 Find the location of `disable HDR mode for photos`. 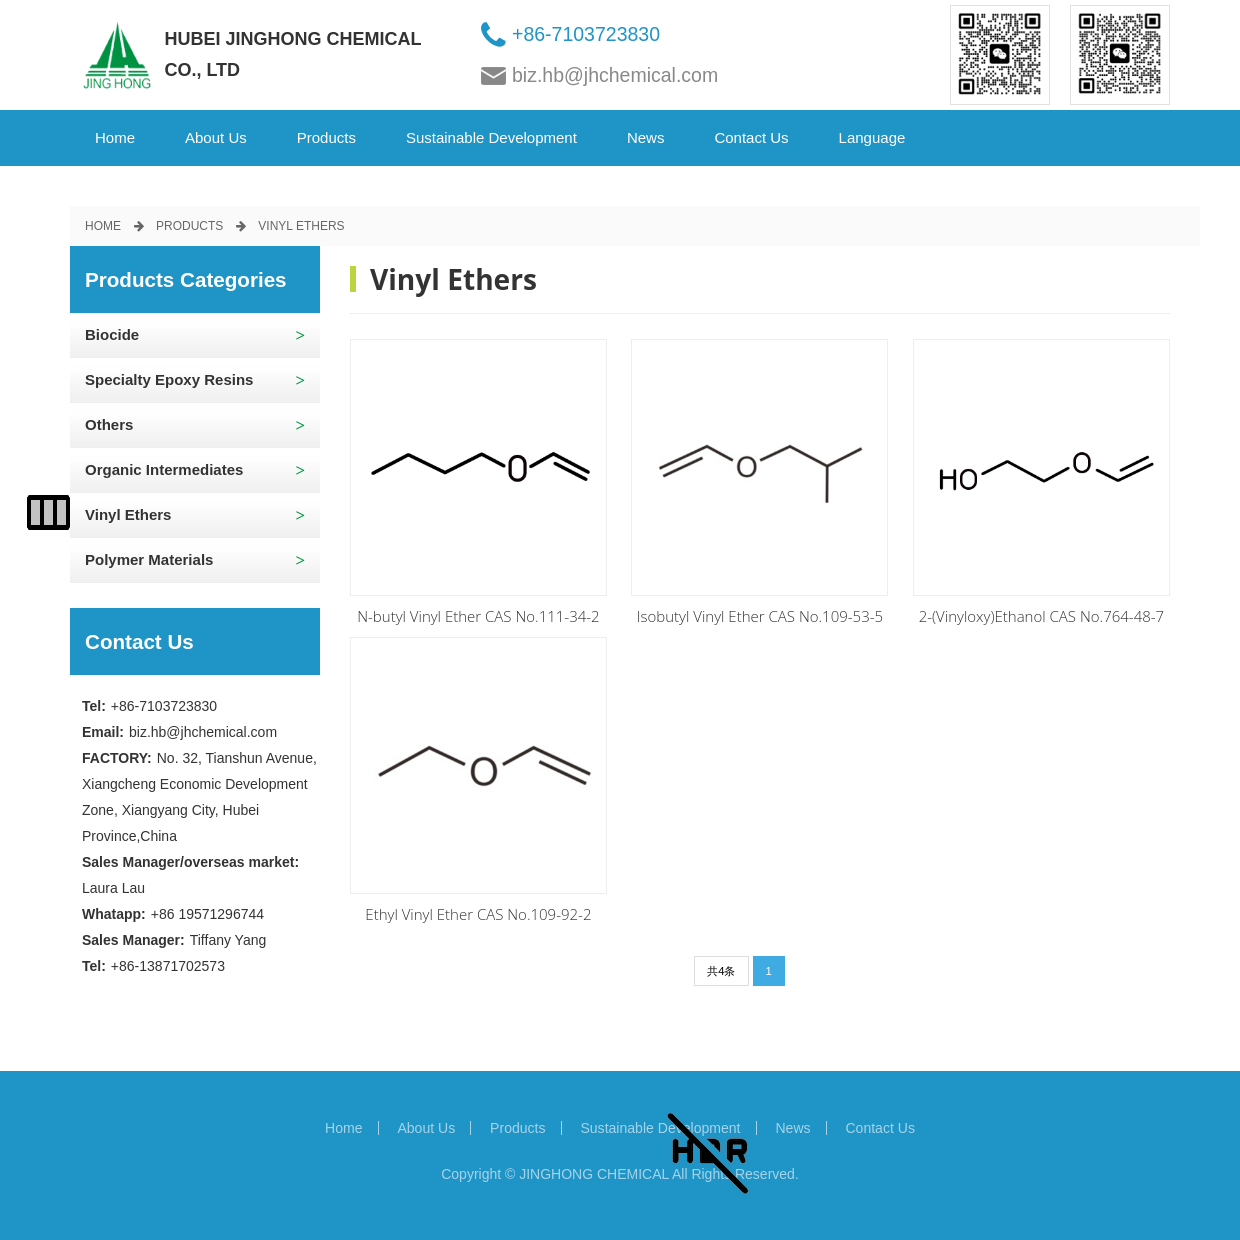

disable HDR mode for photos is located at coordinates (710, 1151).